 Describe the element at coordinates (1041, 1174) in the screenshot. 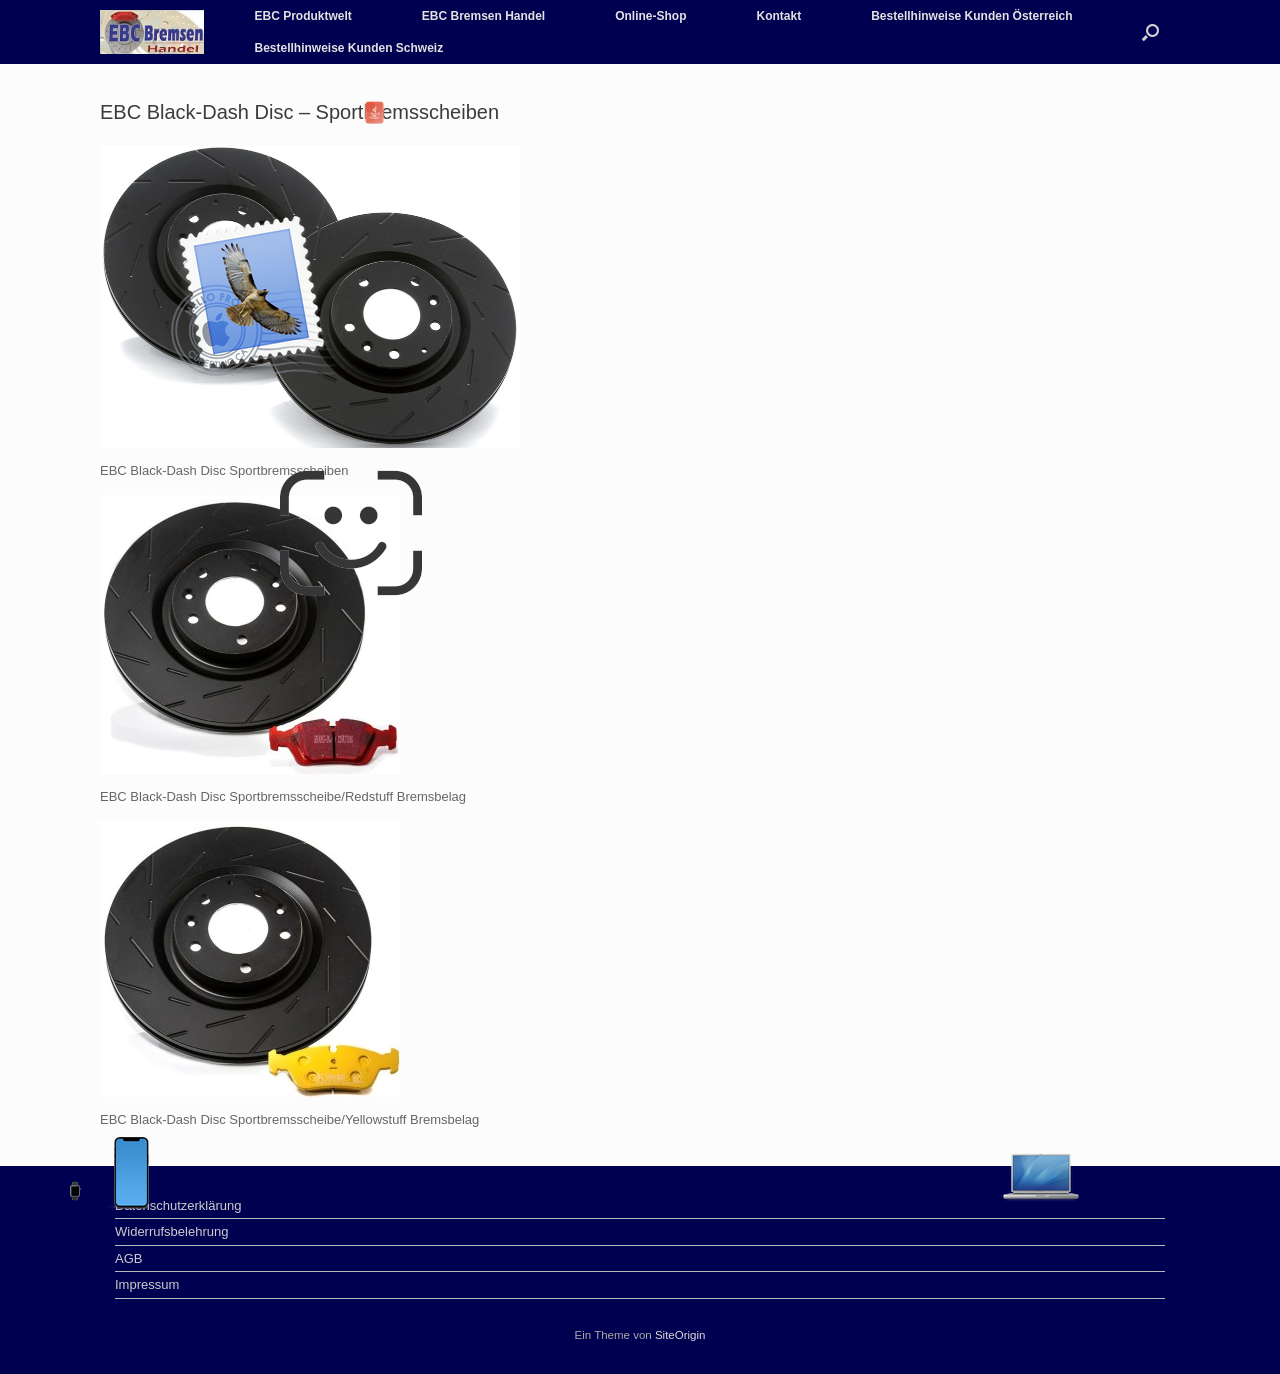

I see `represents a PowerBook G4 Titanium device` at that location.